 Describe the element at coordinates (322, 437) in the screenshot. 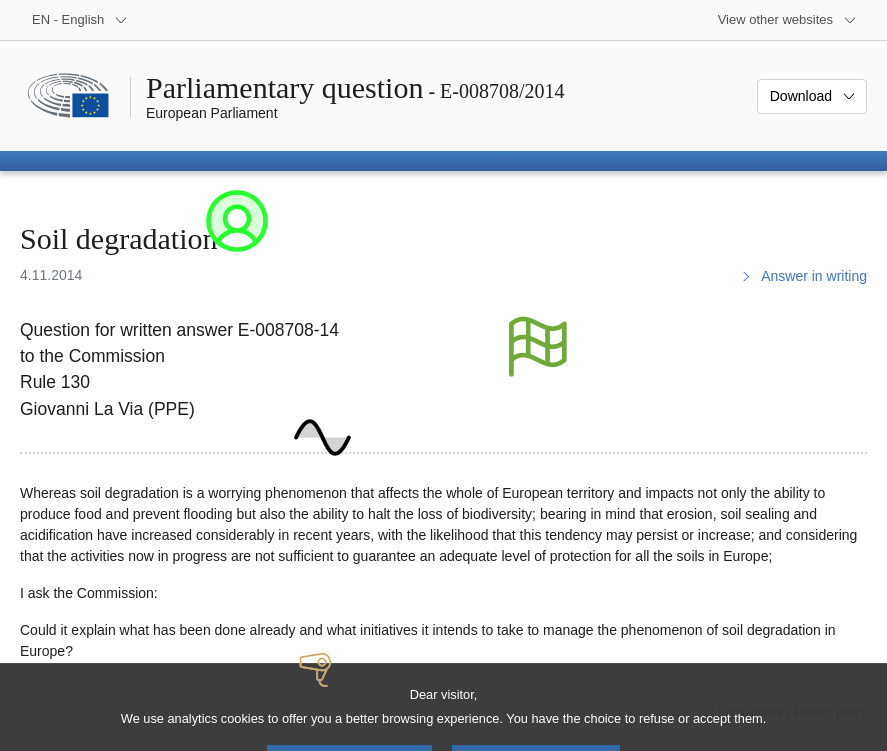

I see `adjust audio or sound wave settings` at that location.